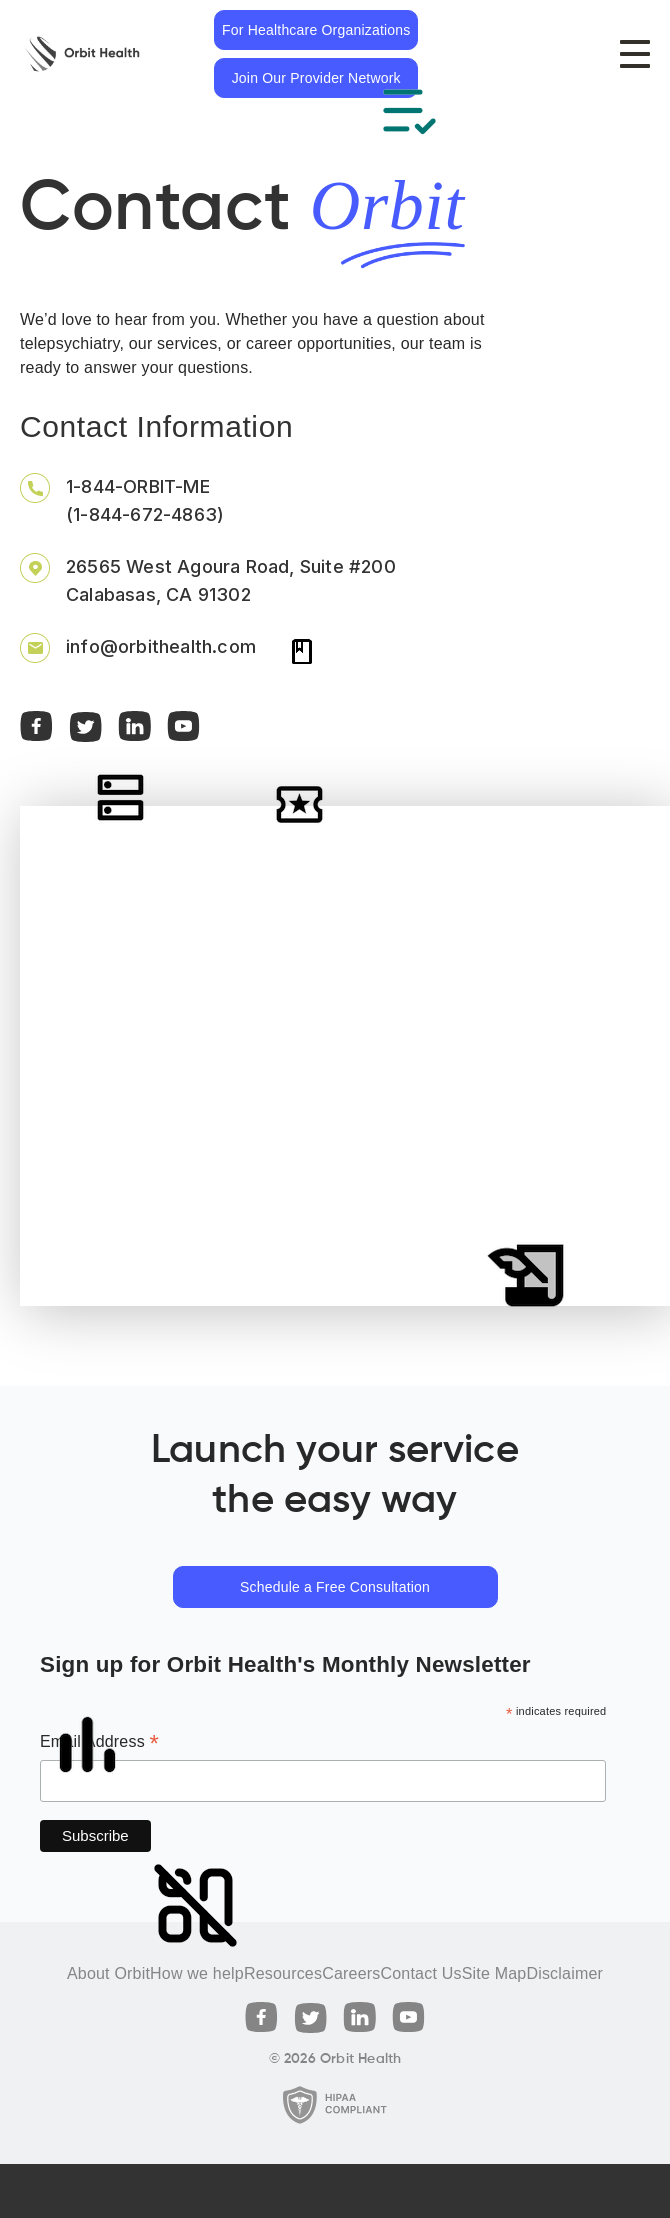  I want to click on disable layout view, so click(195, 1905).